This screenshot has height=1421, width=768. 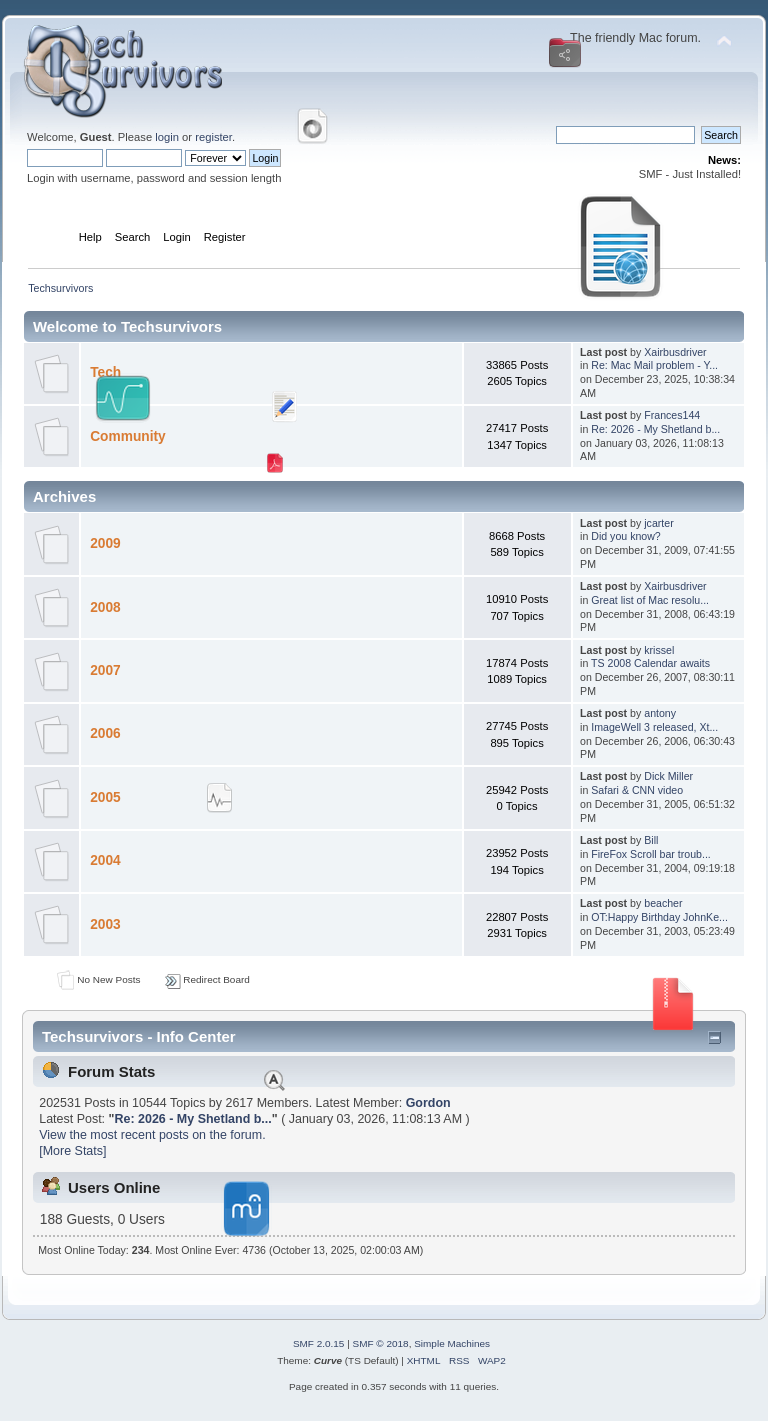 What do you see at coordinates (673, 1005) in the screenshot?
I see `an lzop compressed archive file` at bounding box center [673, 1005].